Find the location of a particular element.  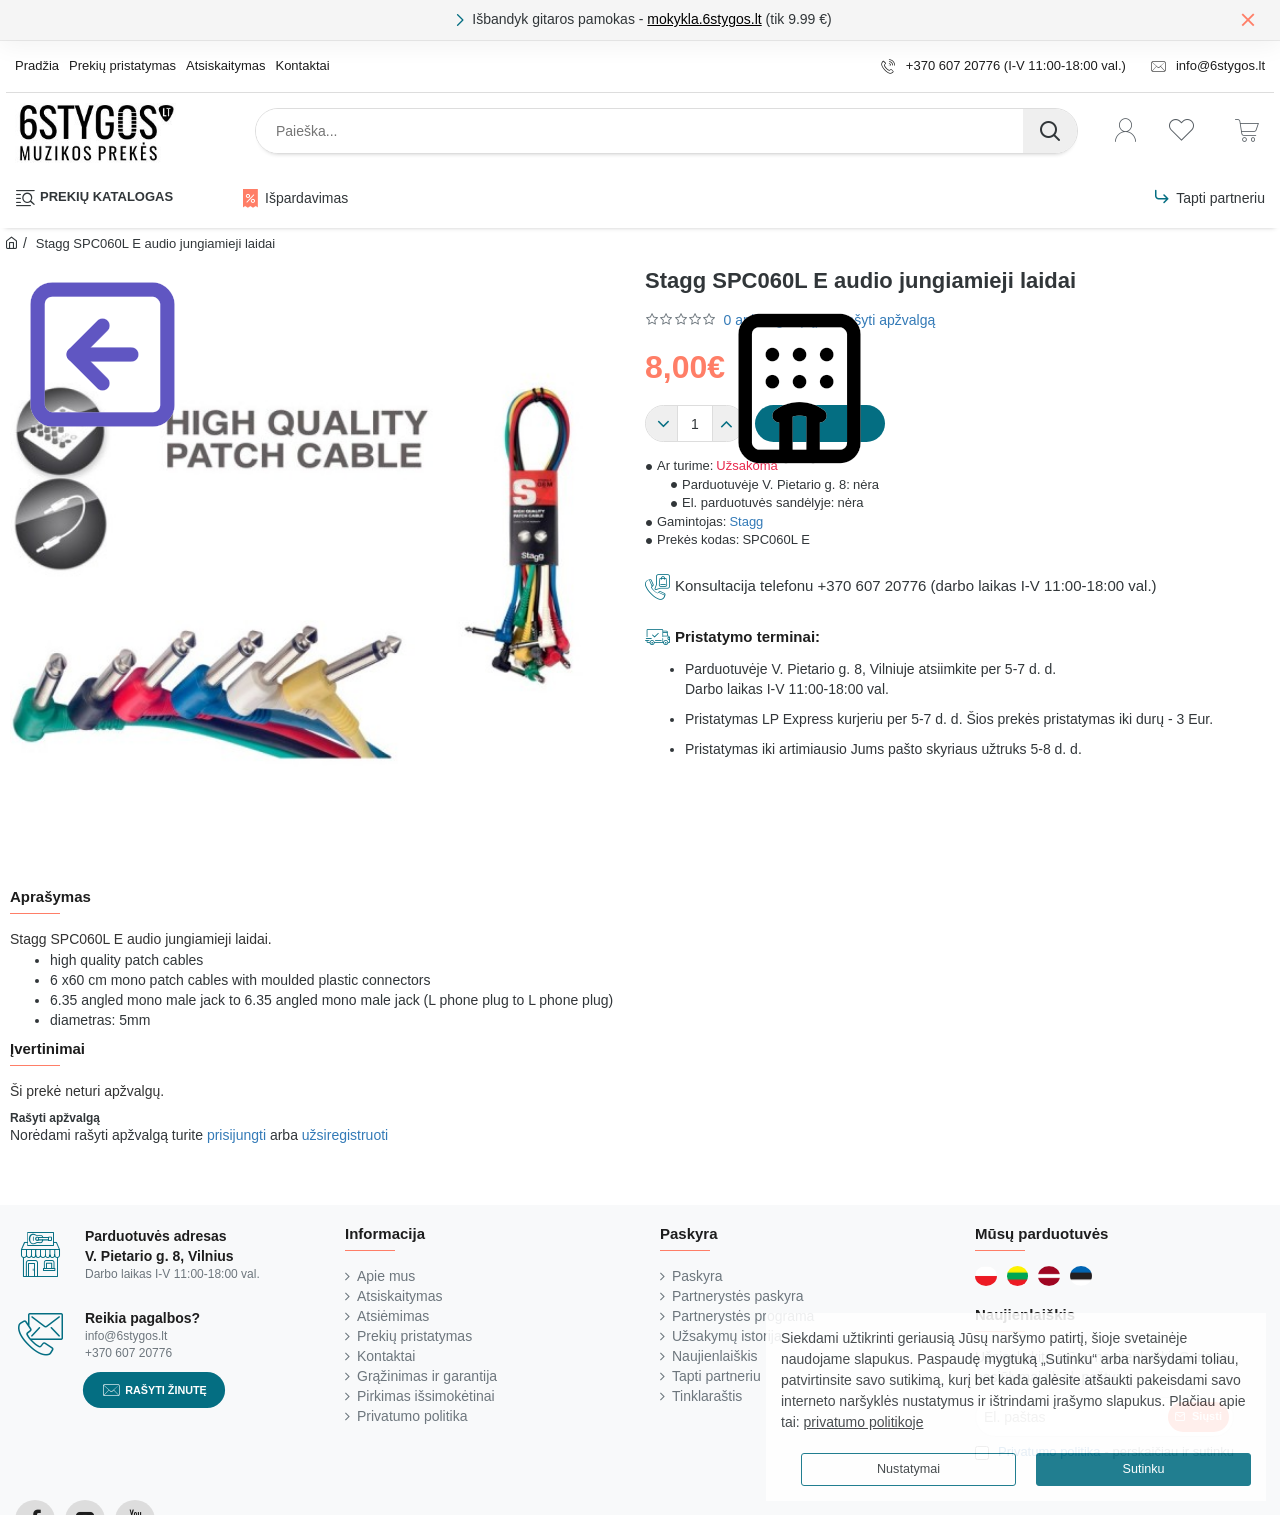

go back to the previous screen is located at coordinates (102, 354).